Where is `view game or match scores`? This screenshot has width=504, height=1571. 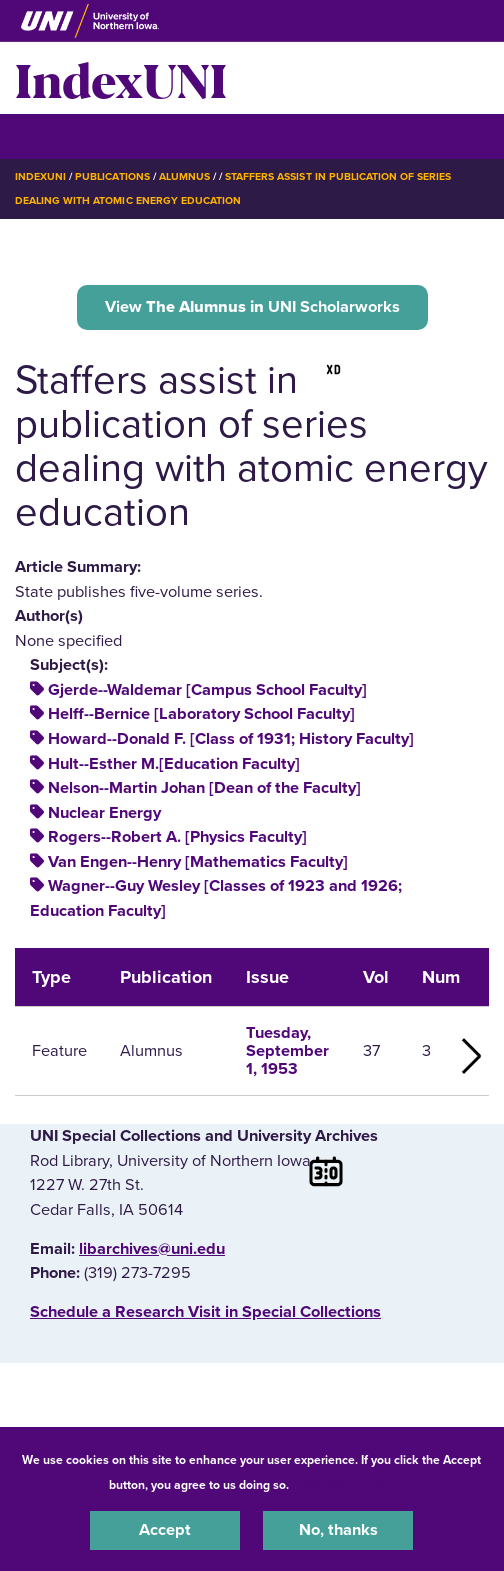 view game or match scores is located at coordinates (326, 1173).